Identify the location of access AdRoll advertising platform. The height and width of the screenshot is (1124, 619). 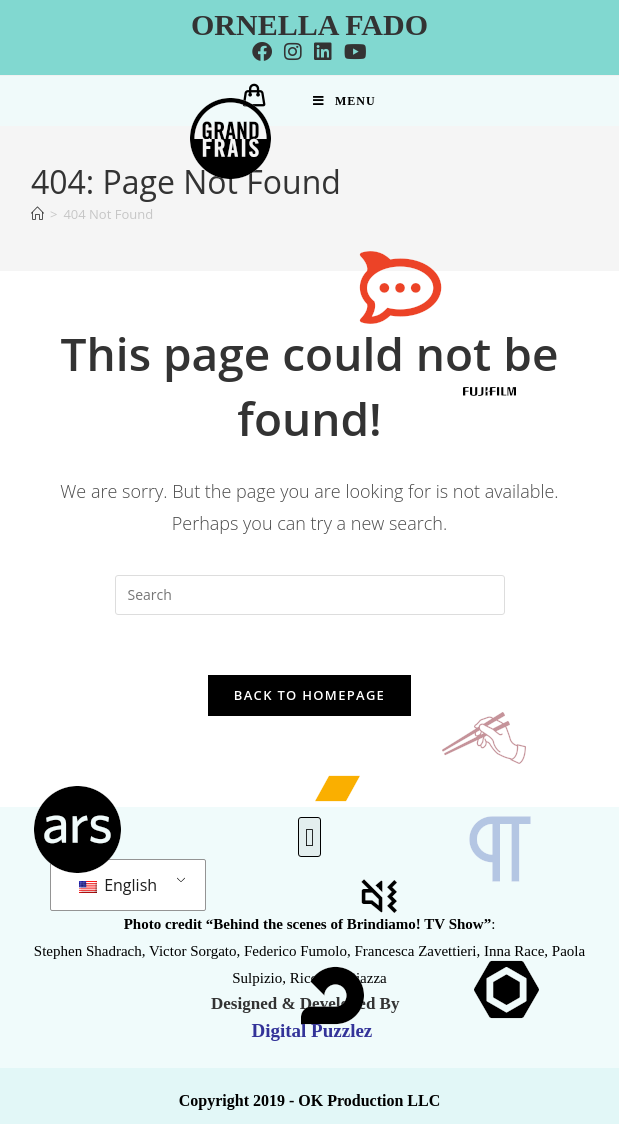
(332, 995).